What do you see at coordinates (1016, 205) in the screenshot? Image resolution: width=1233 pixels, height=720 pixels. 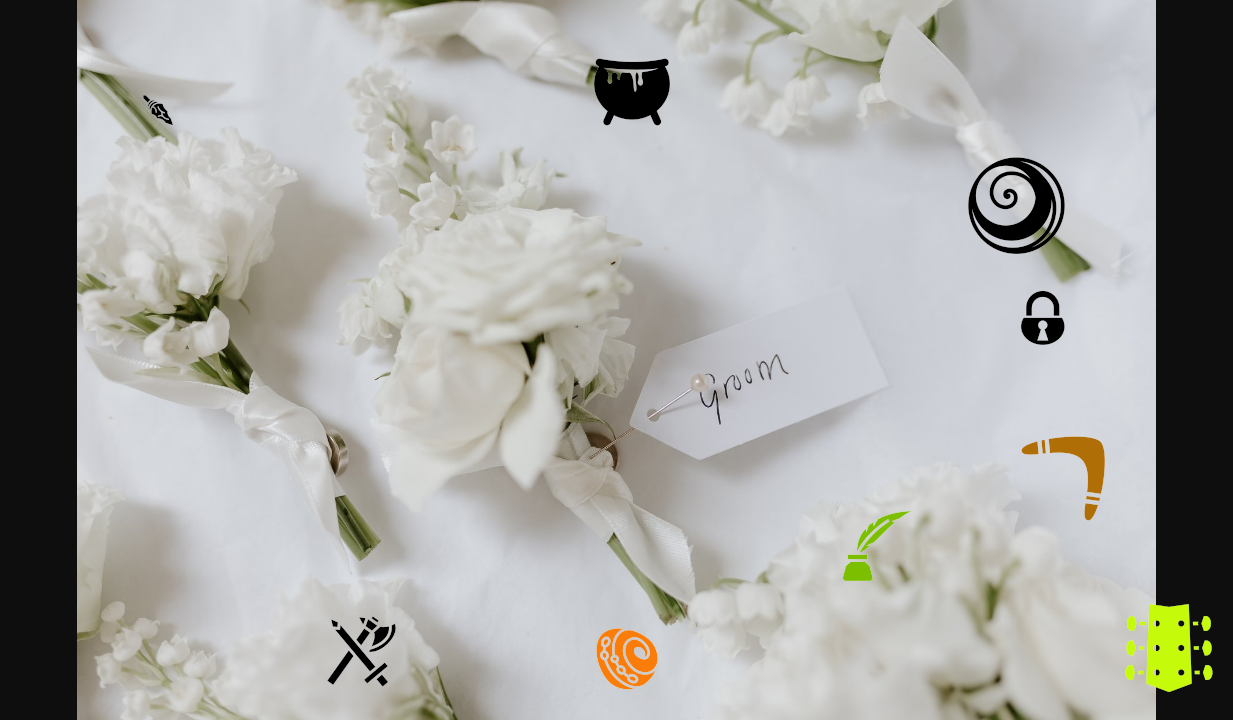 I see `collectible shell currency or treasure item` at bounding box center [1016, 205].